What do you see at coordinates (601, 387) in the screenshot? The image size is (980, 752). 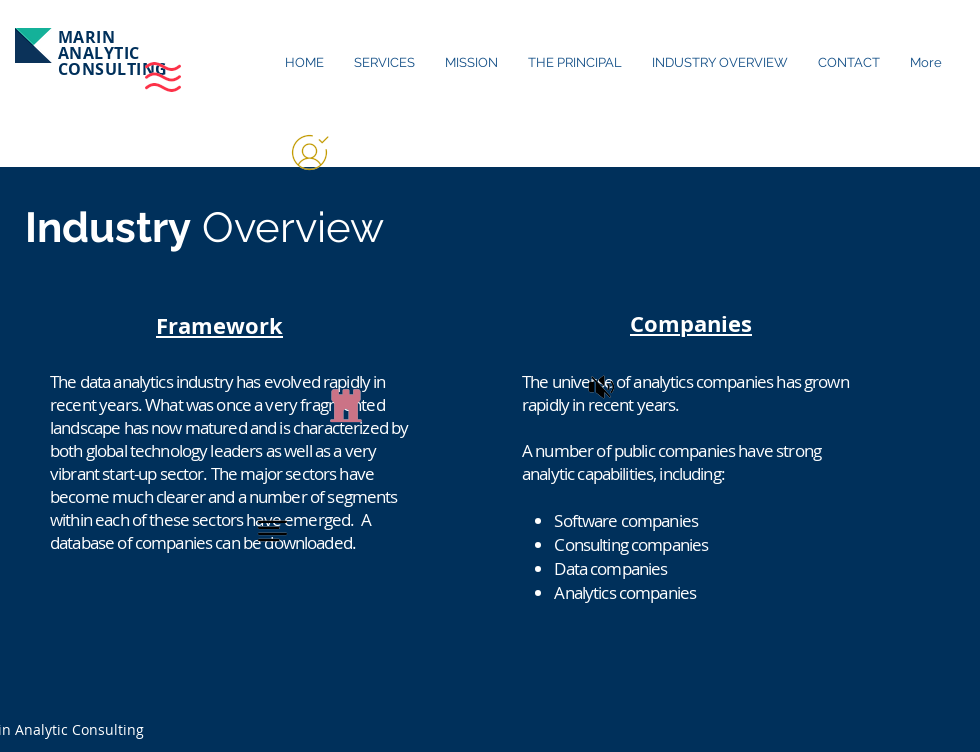 I see `mute audio or sound` at bounding box center [601, 387].